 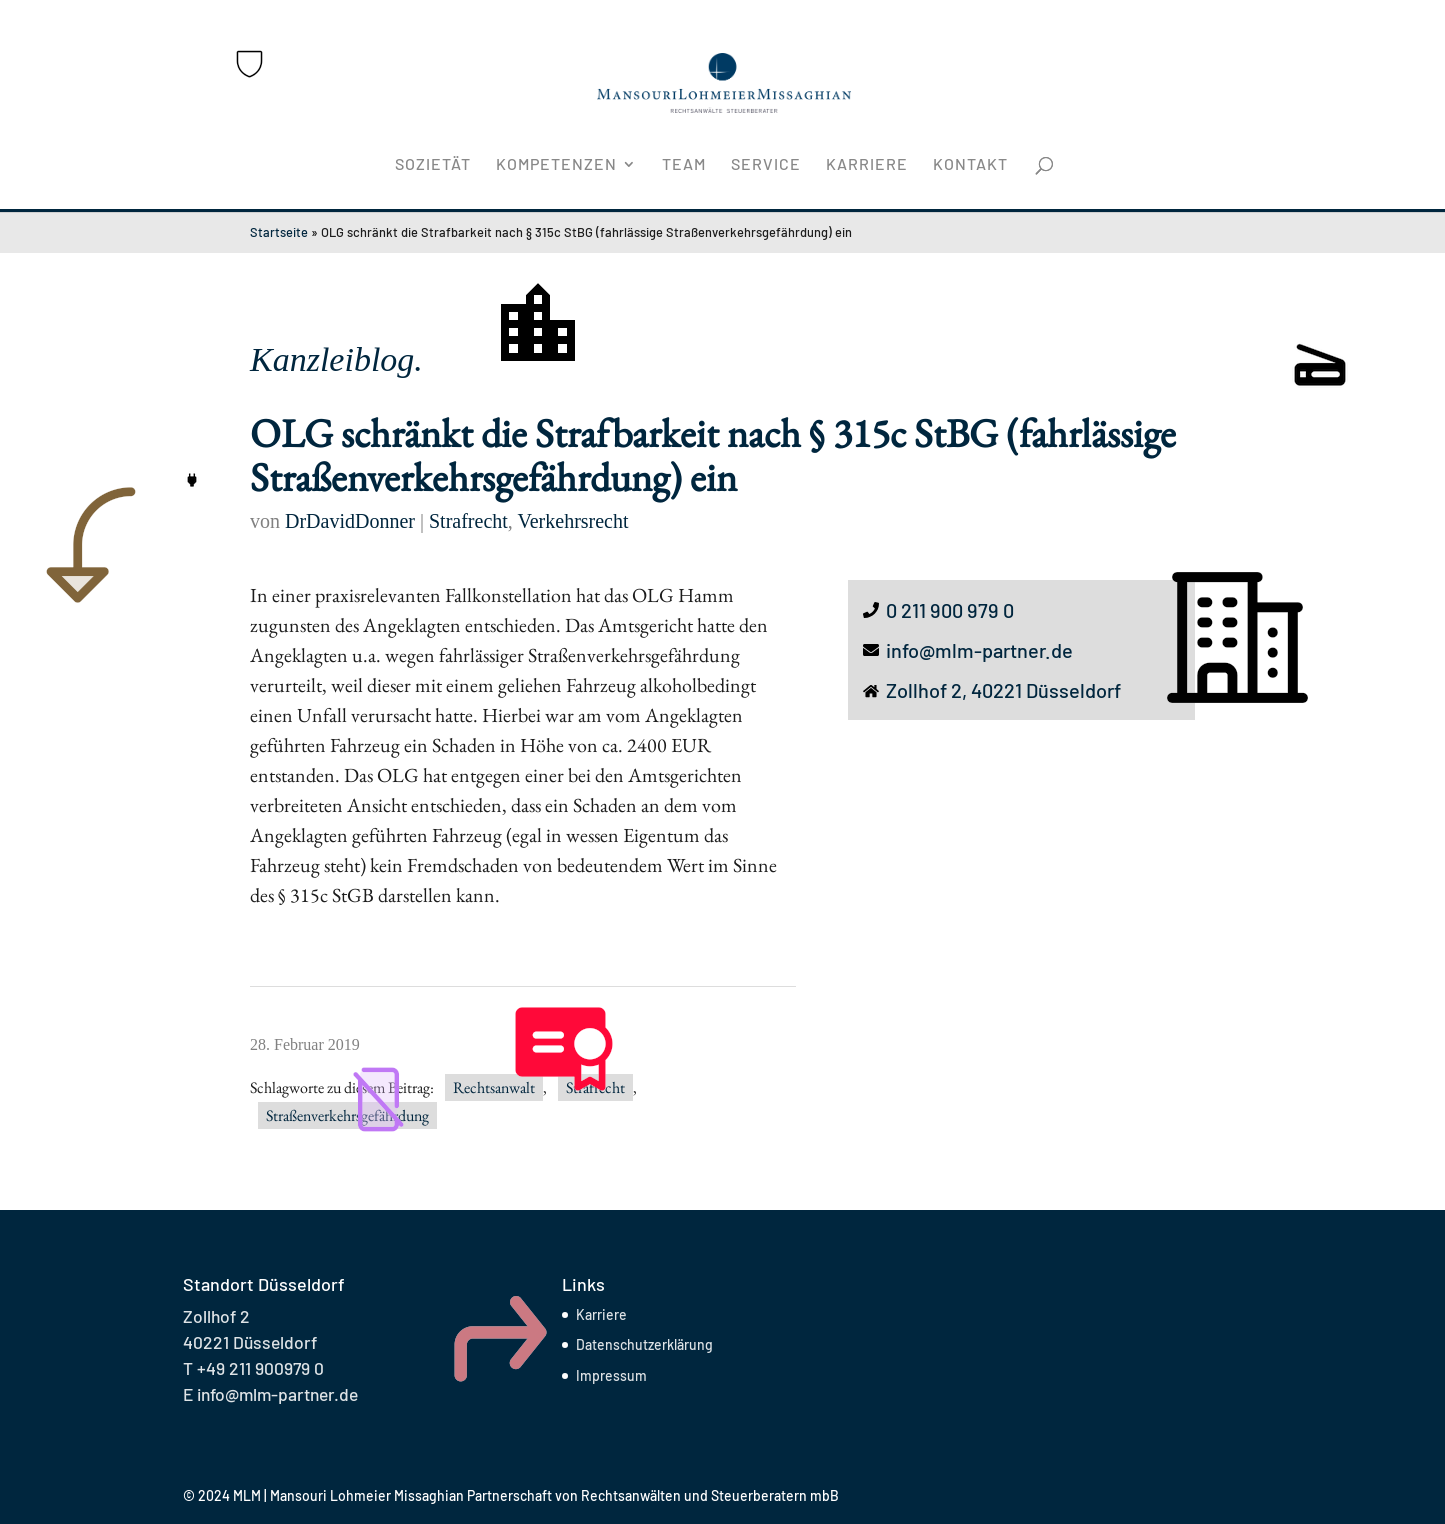 What do you see at coordinates (538, 324) in the screenshot?
I see `view city or urban location` at bounding box center [538, 324].